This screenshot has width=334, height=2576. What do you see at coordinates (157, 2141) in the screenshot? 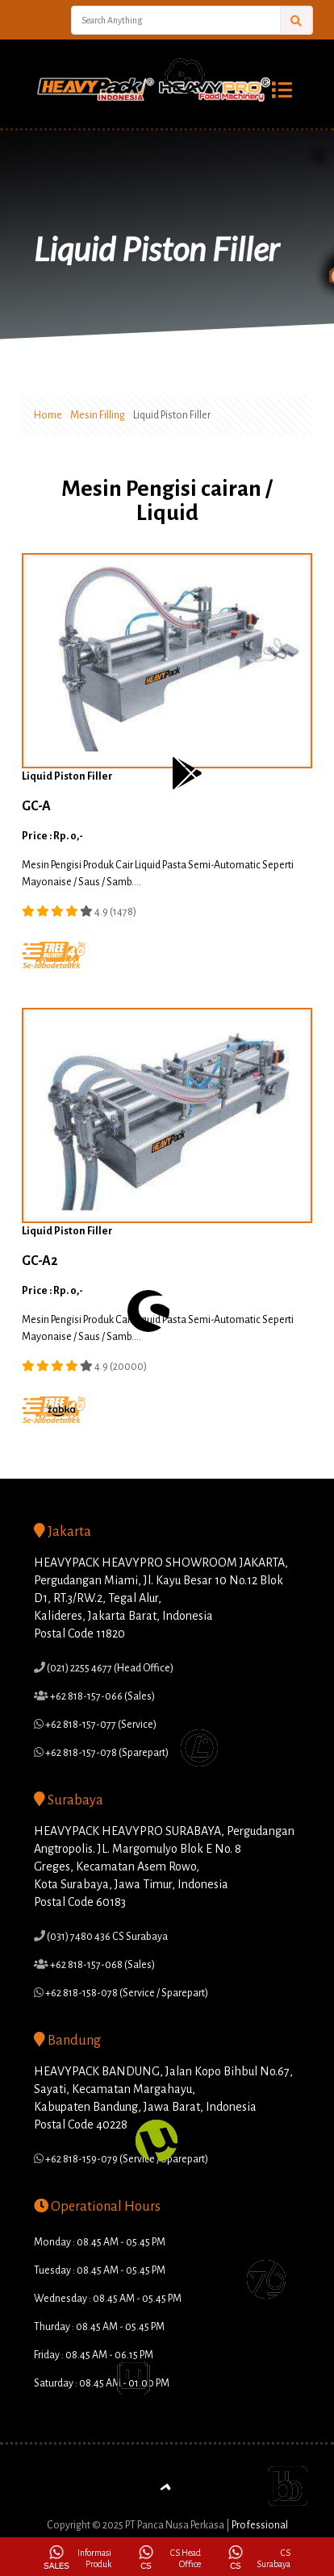
I see `open µTorrent application` at bounding box center [157, 2141].